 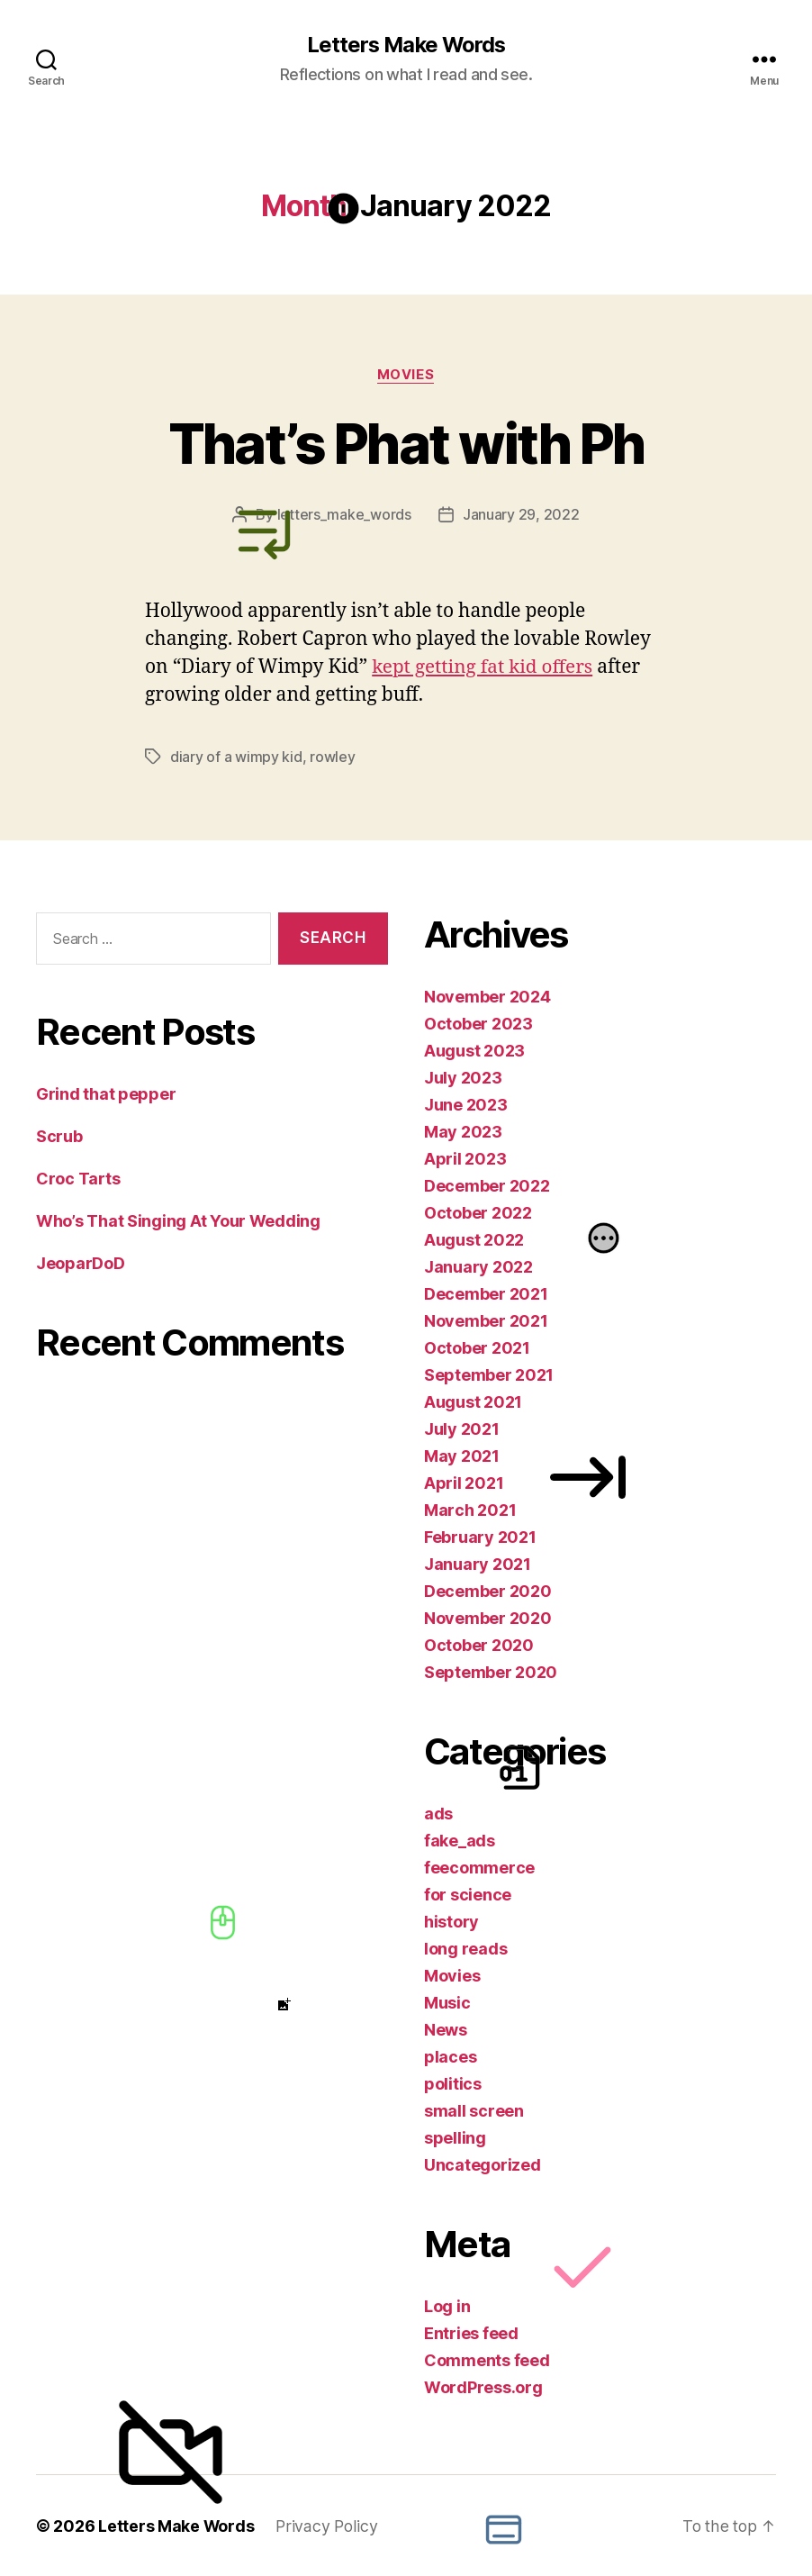 I want to click on access the dock or taskbar, so click(x=503, y=2529).